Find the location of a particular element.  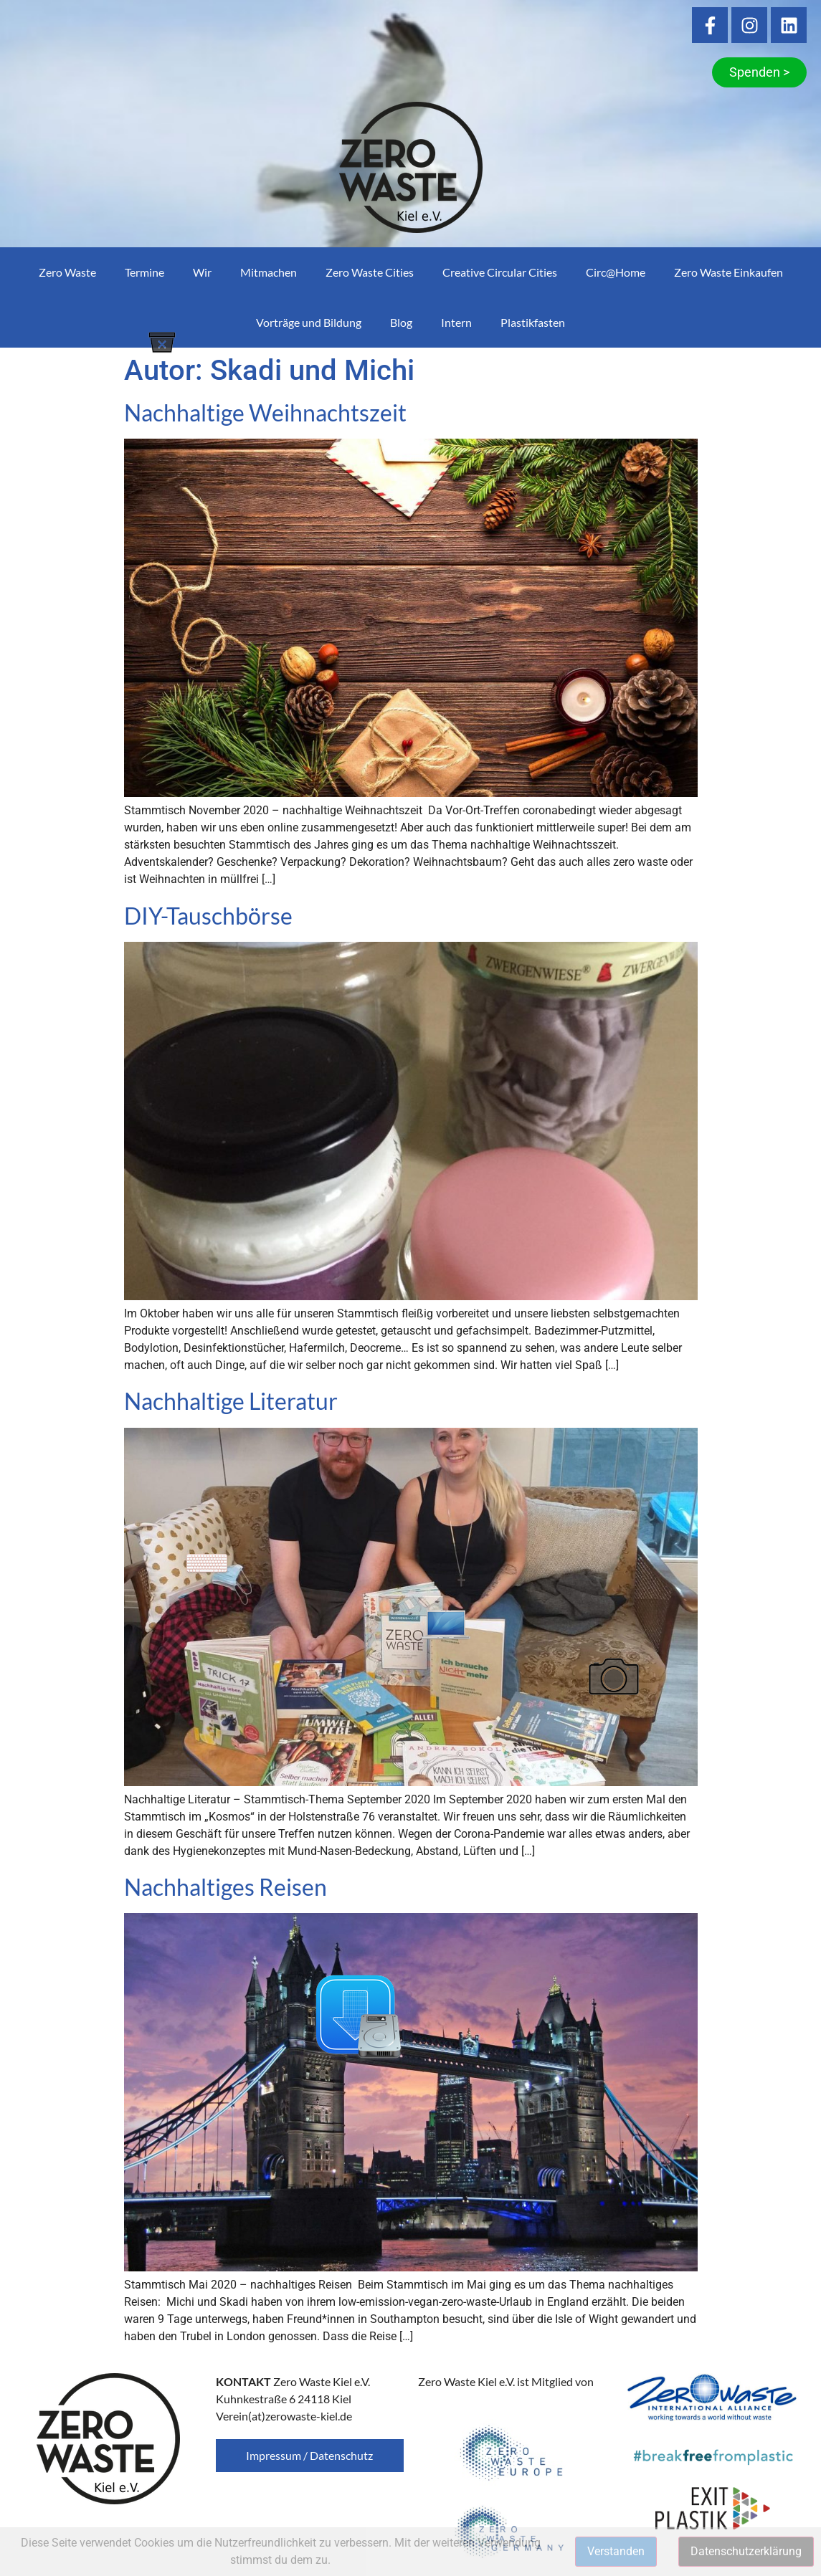

view junk mail folder is located at coordinates (162, 341).